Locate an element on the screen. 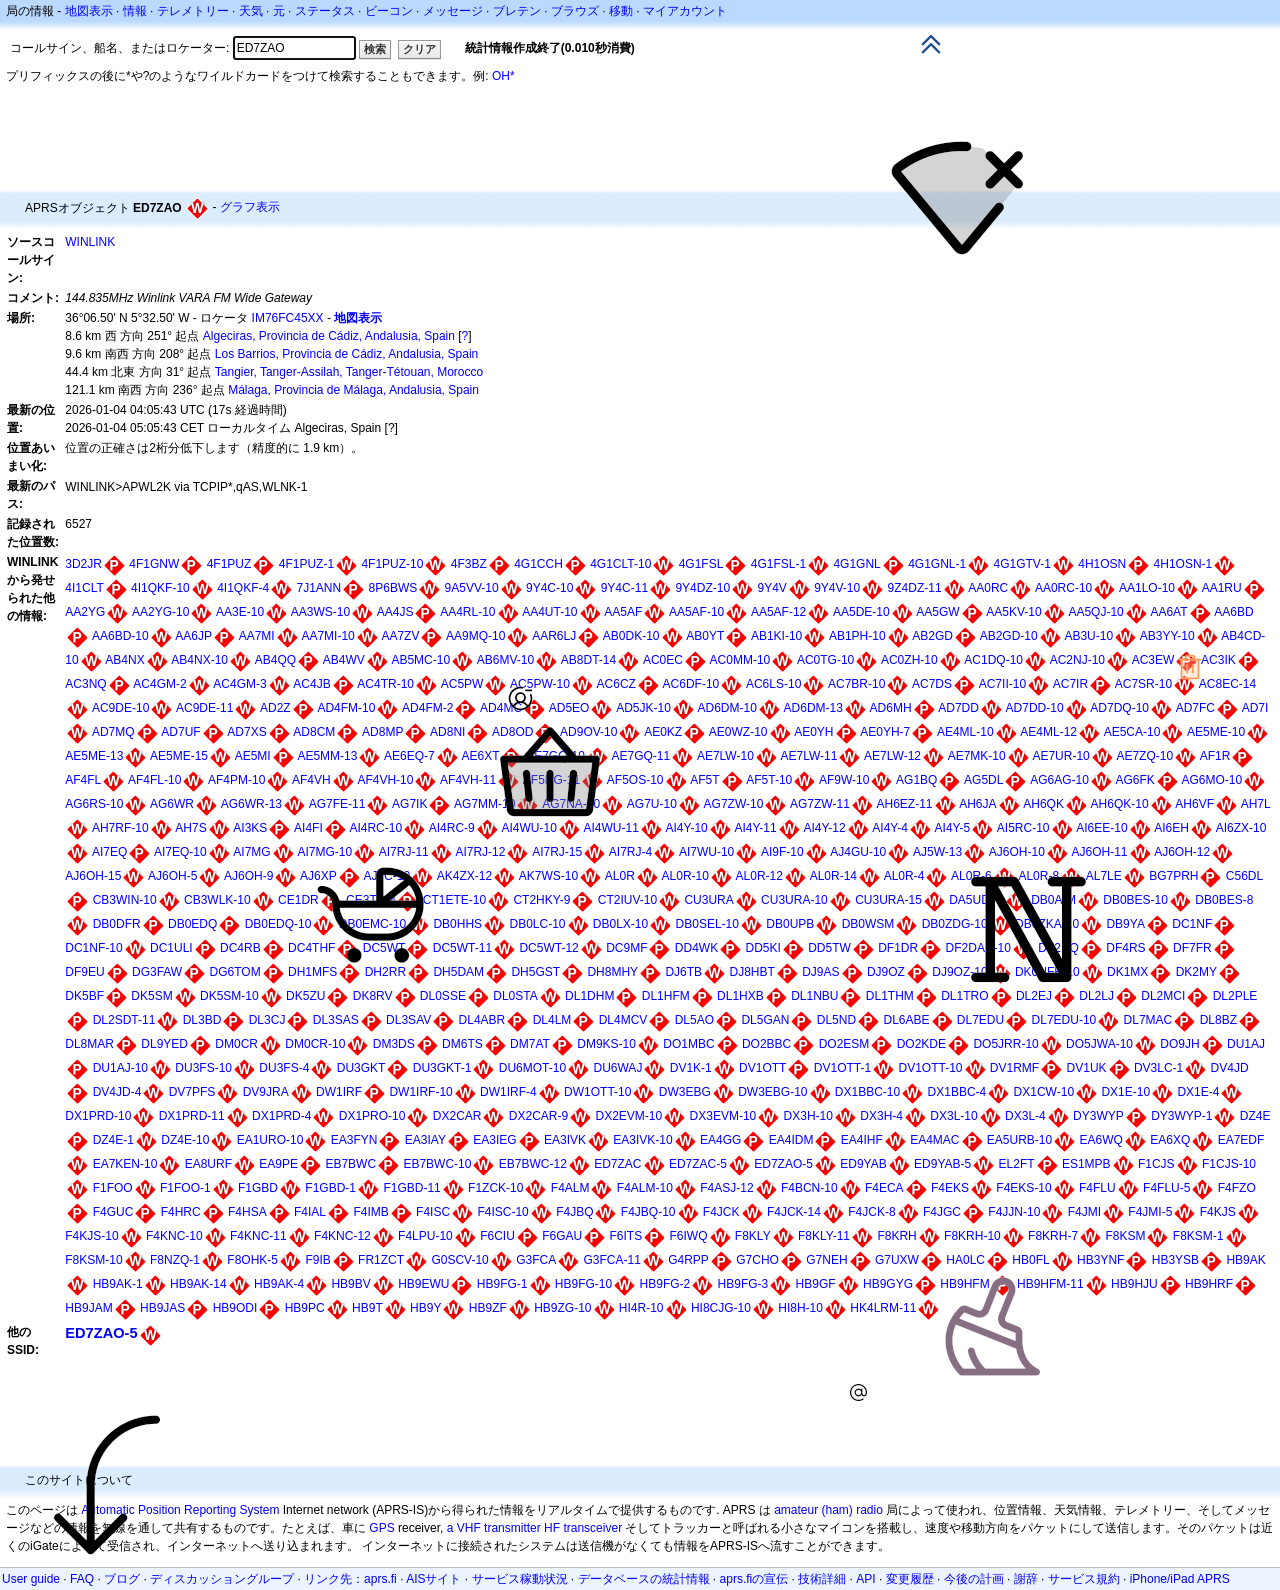 This screenshot has height=1590, width=1280. access baby or parenting-related features is located at coordinates (372, 911).